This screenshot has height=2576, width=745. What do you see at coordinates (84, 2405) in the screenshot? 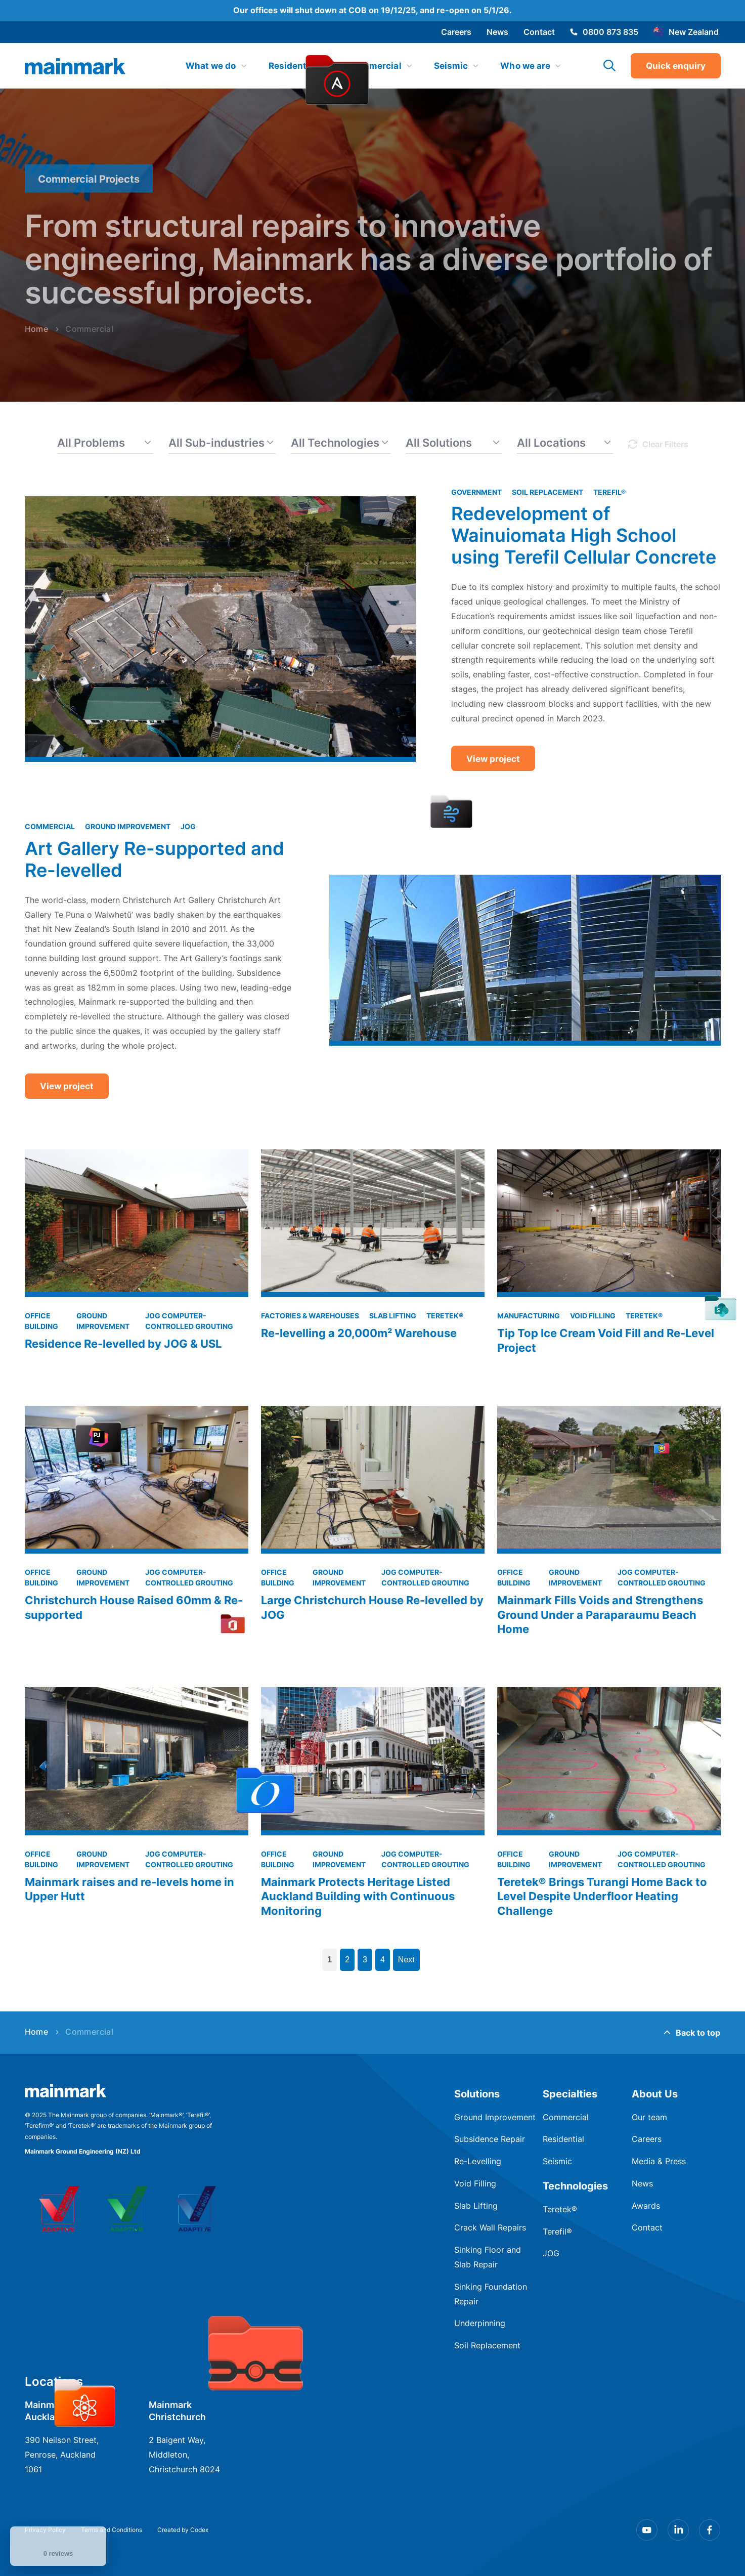
I see `open physics course materials folder` at bounding box center [84, 2405].